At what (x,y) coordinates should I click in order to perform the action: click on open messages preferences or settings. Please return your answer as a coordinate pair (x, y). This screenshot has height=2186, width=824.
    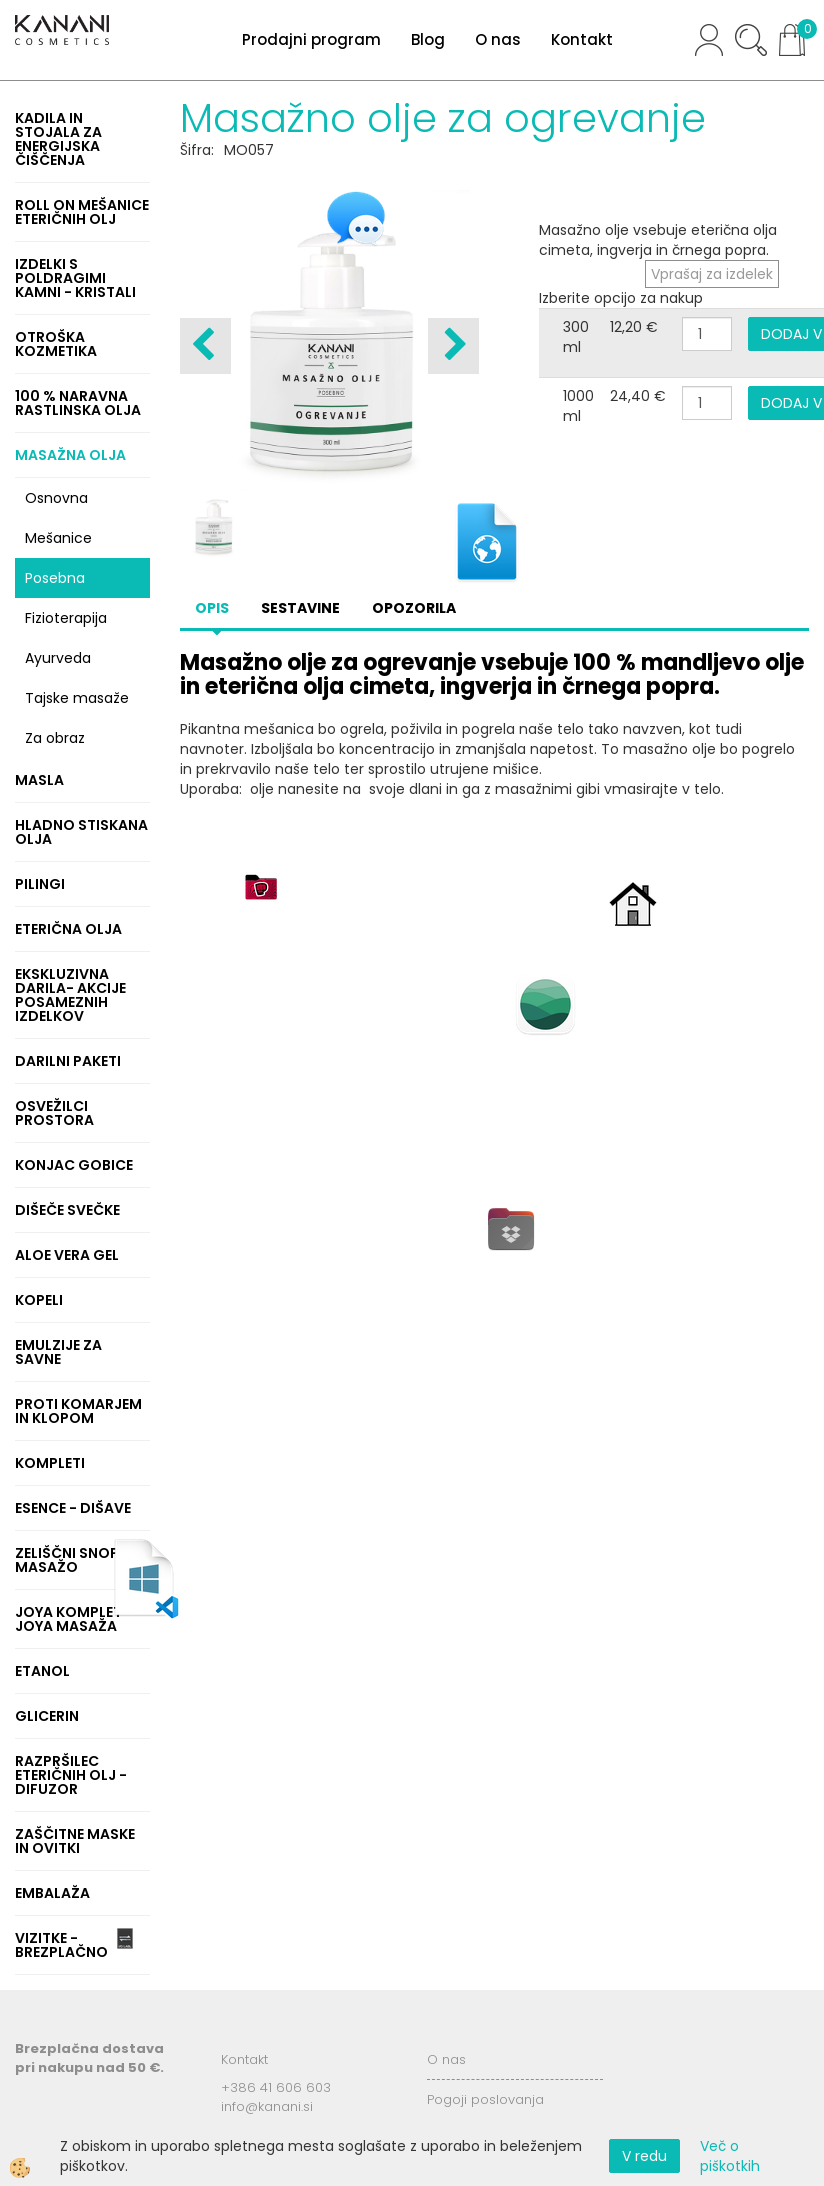
    Looking at the image, I should click on (356, 218).